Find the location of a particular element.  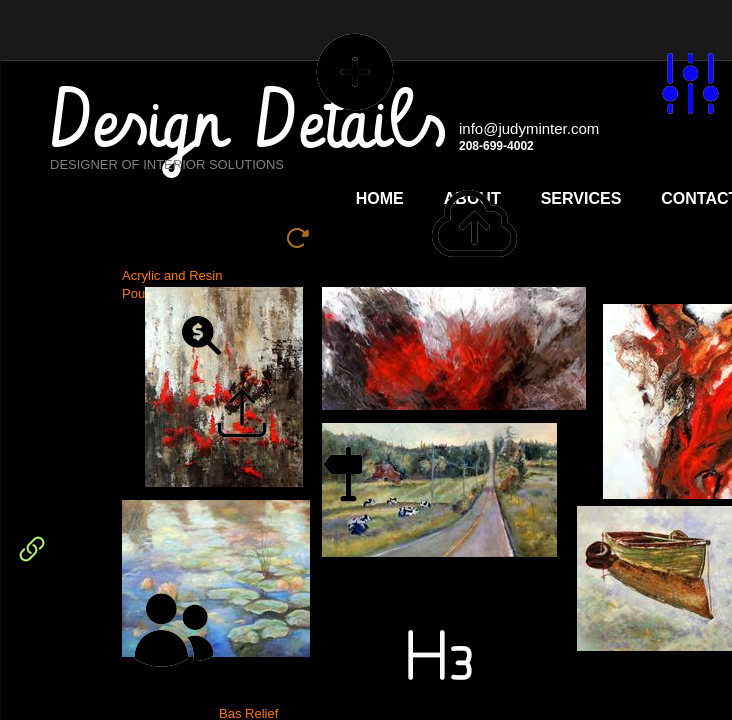

format text as heading level 3 is located at coordinates (440, 655).